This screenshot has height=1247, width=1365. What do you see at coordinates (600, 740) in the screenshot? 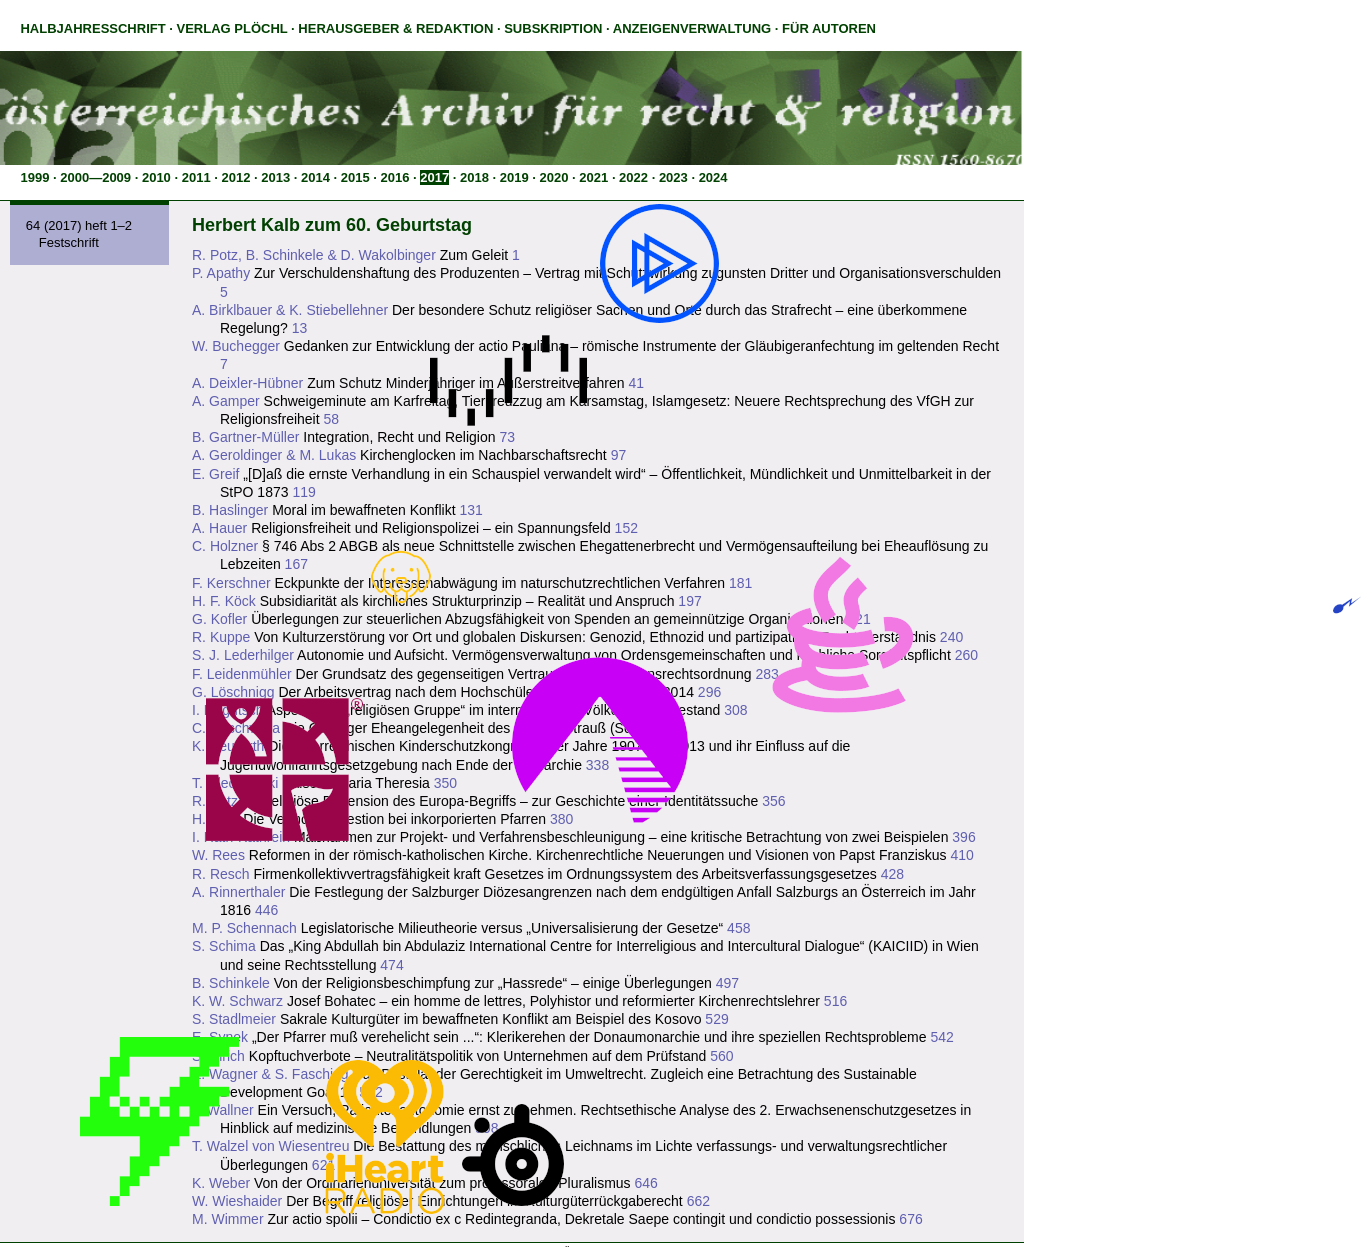
I see `link to Codeberg repository` at bounding box center [600, 740].